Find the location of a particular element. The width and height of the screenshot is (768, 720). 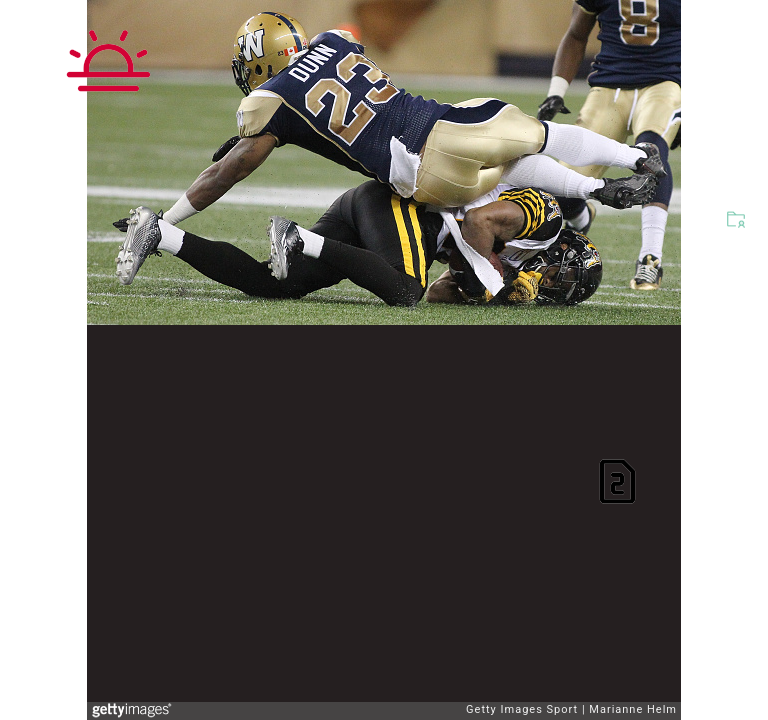

toggle sunrise or sunset display mode is located at coordinates (108, 63).